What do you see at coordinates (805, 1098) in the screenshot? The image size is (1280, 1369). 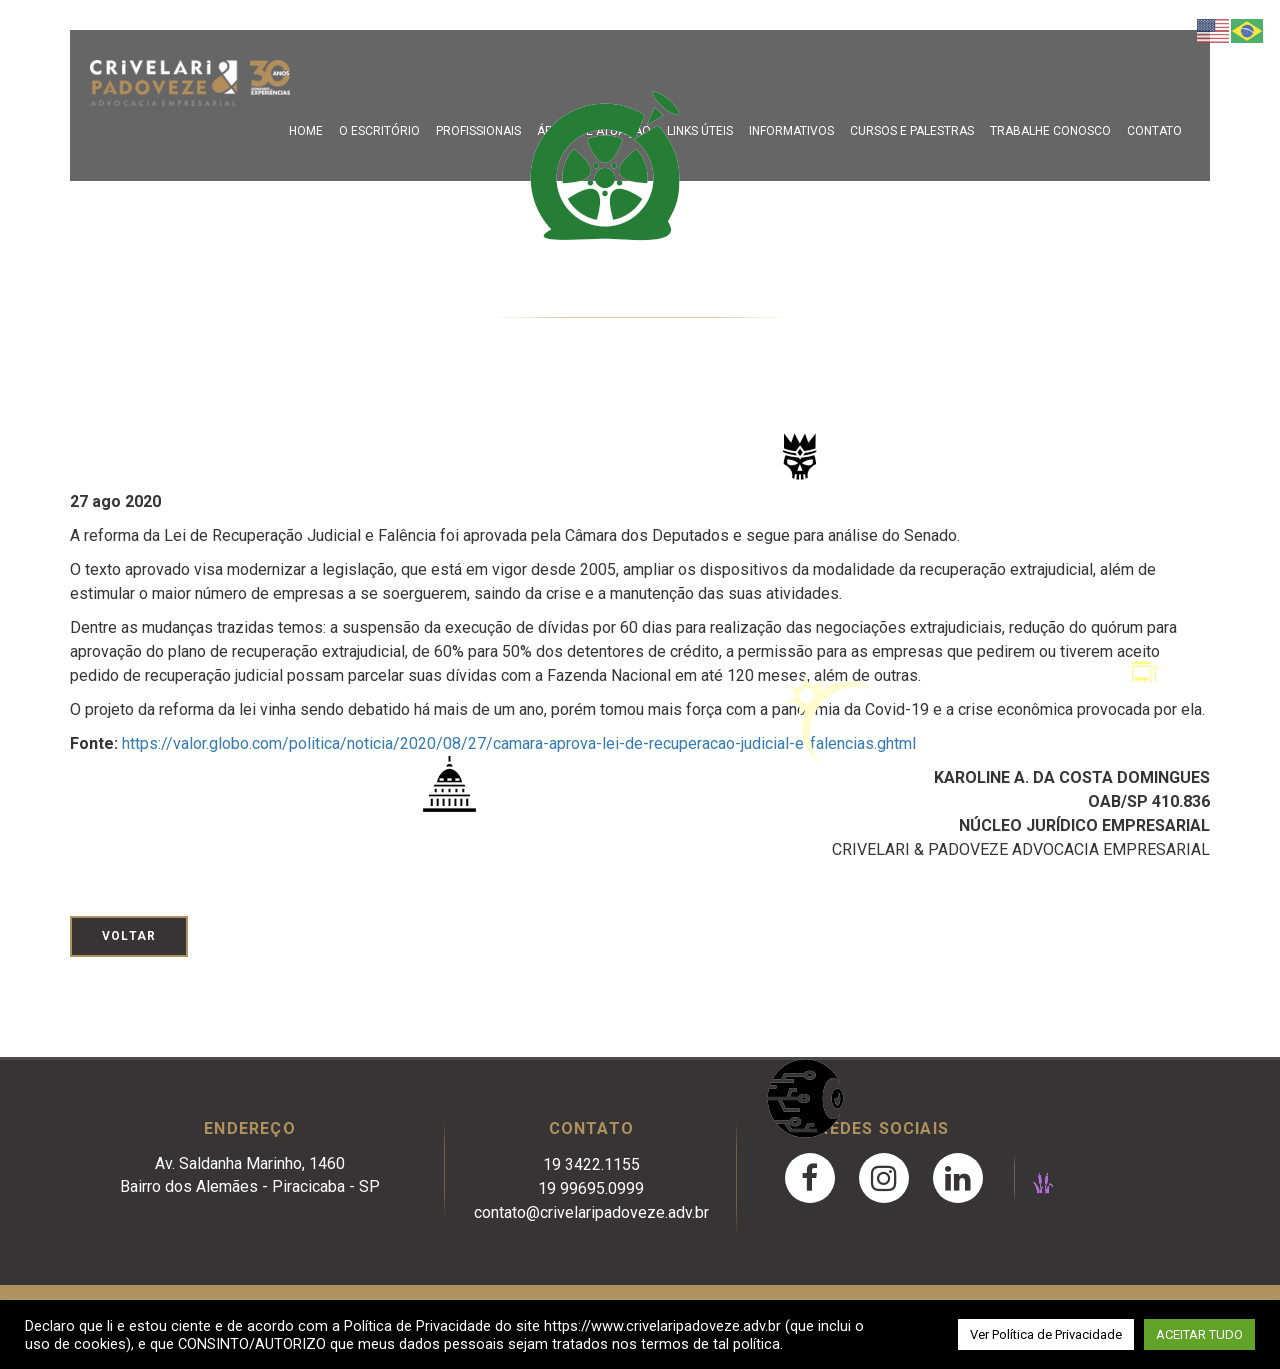 I see `access cybernetic or augmentation settings` at bounding box center [805, 1098].